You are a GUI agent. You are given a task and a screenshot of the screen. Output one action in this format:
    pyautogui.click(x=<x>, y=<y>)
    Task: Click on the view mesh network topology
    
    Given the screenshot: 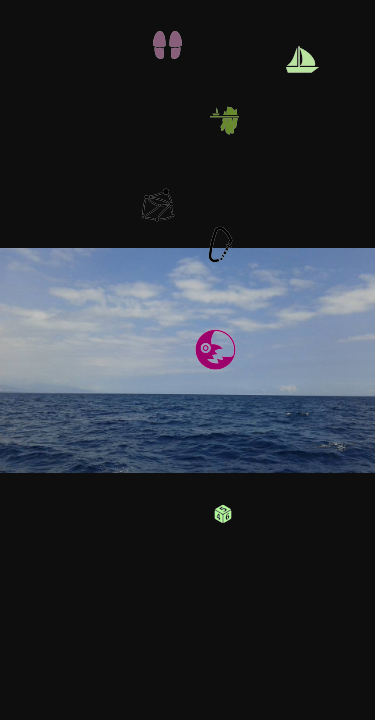 What is the action you would take?
    pyautogui.click(x=158, y=205)
    